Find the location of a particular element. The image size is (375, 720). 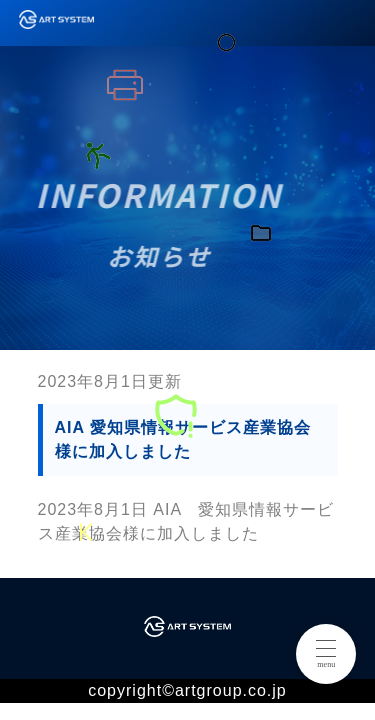

print the current document is located at coordinates (125, 85).